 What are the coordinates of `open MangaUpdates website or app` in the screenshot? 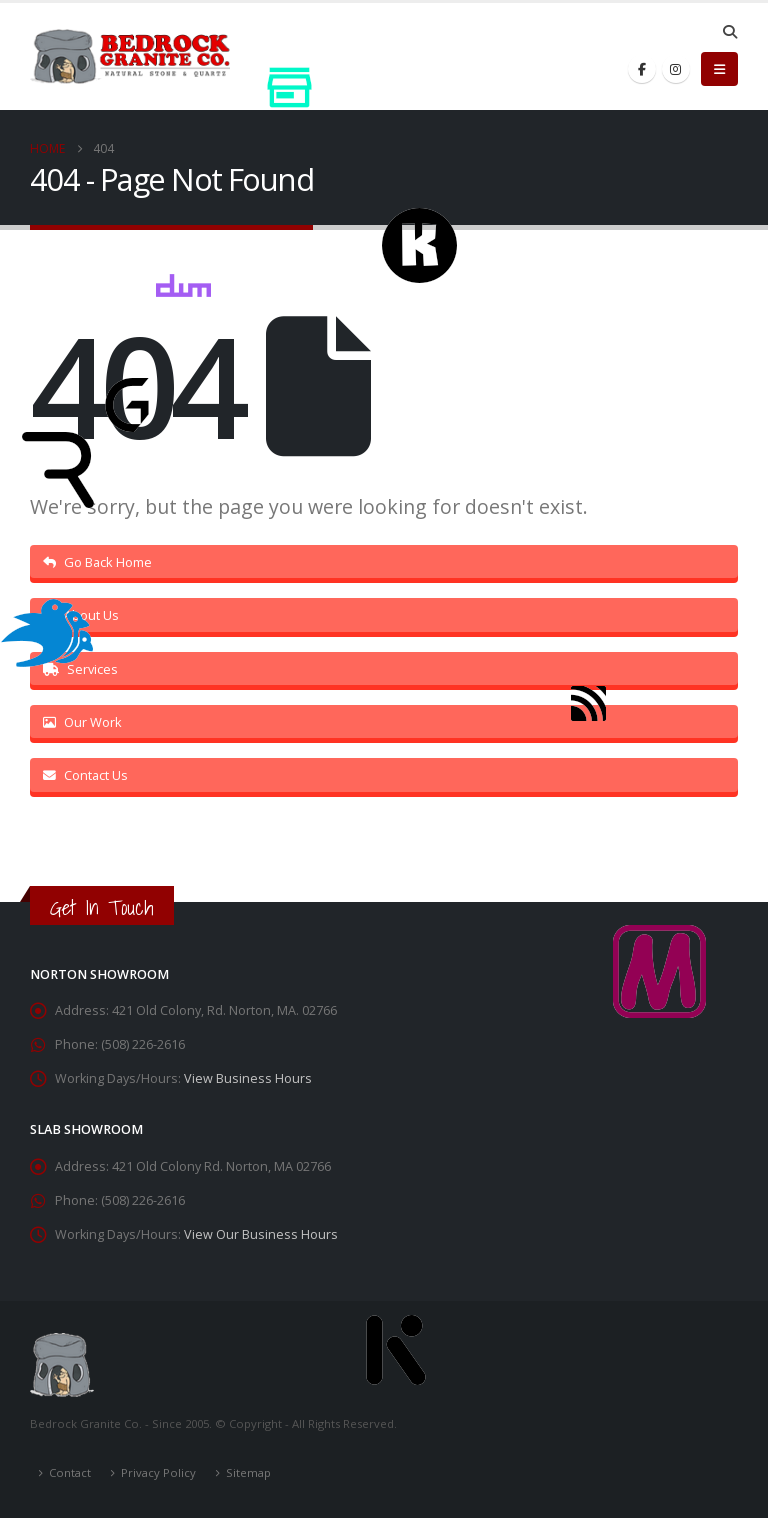 It's located at (659, 971).